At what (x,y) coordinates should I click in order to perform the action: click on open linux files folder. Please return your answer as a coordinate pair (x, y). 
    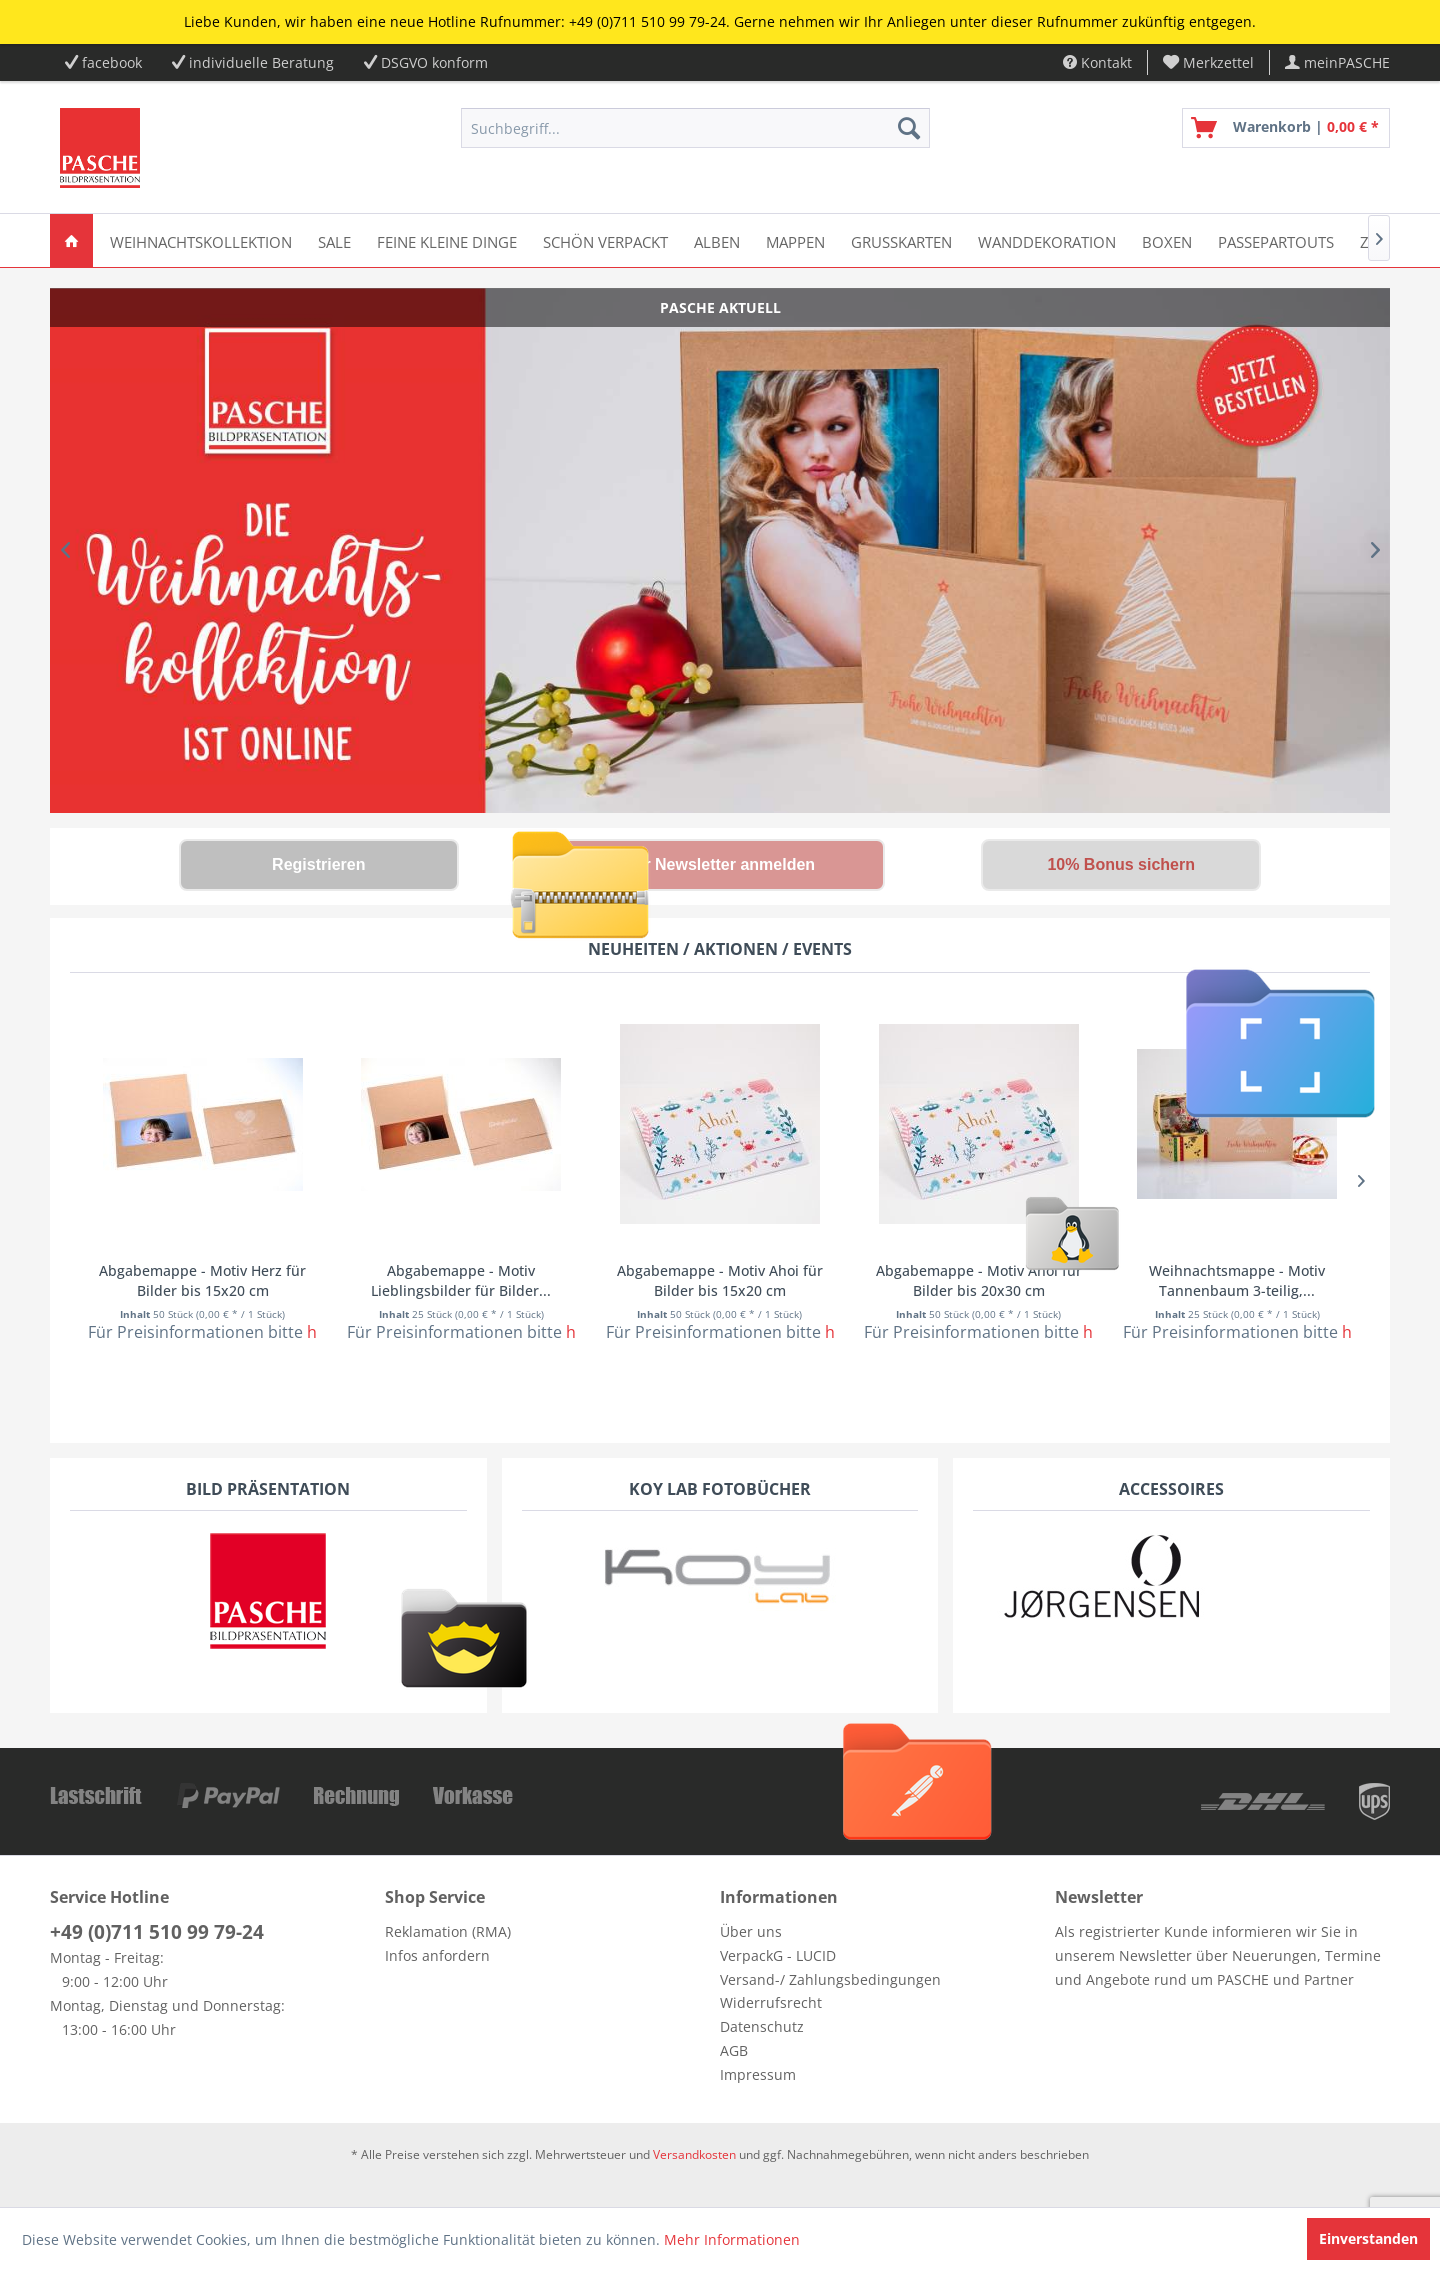
    Looking at the image, I should click on (1072, 1236).